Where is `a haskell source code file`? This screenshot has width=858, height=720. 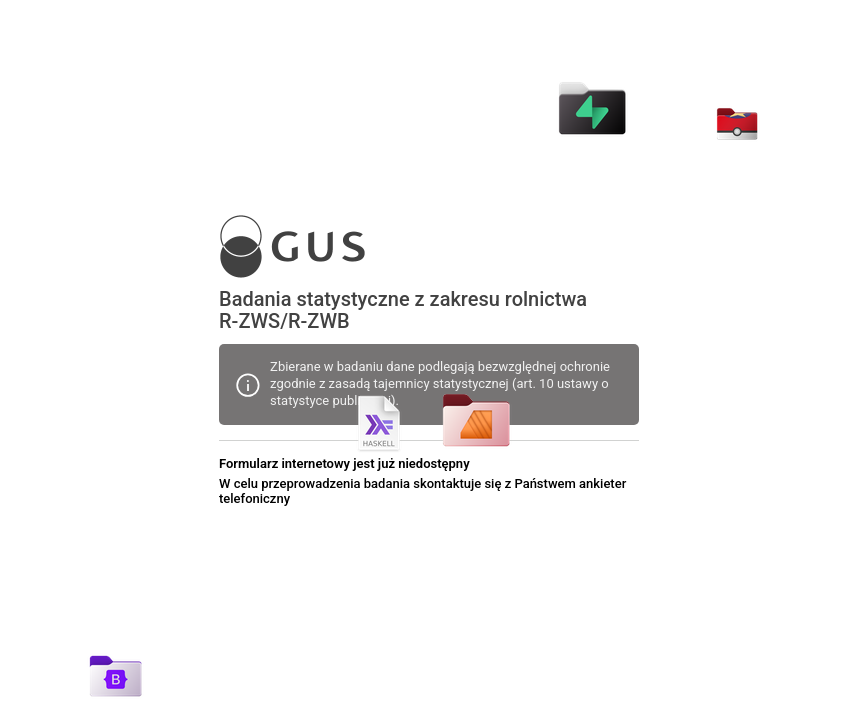 a haskell source code file is located at coordinates (379, 424).